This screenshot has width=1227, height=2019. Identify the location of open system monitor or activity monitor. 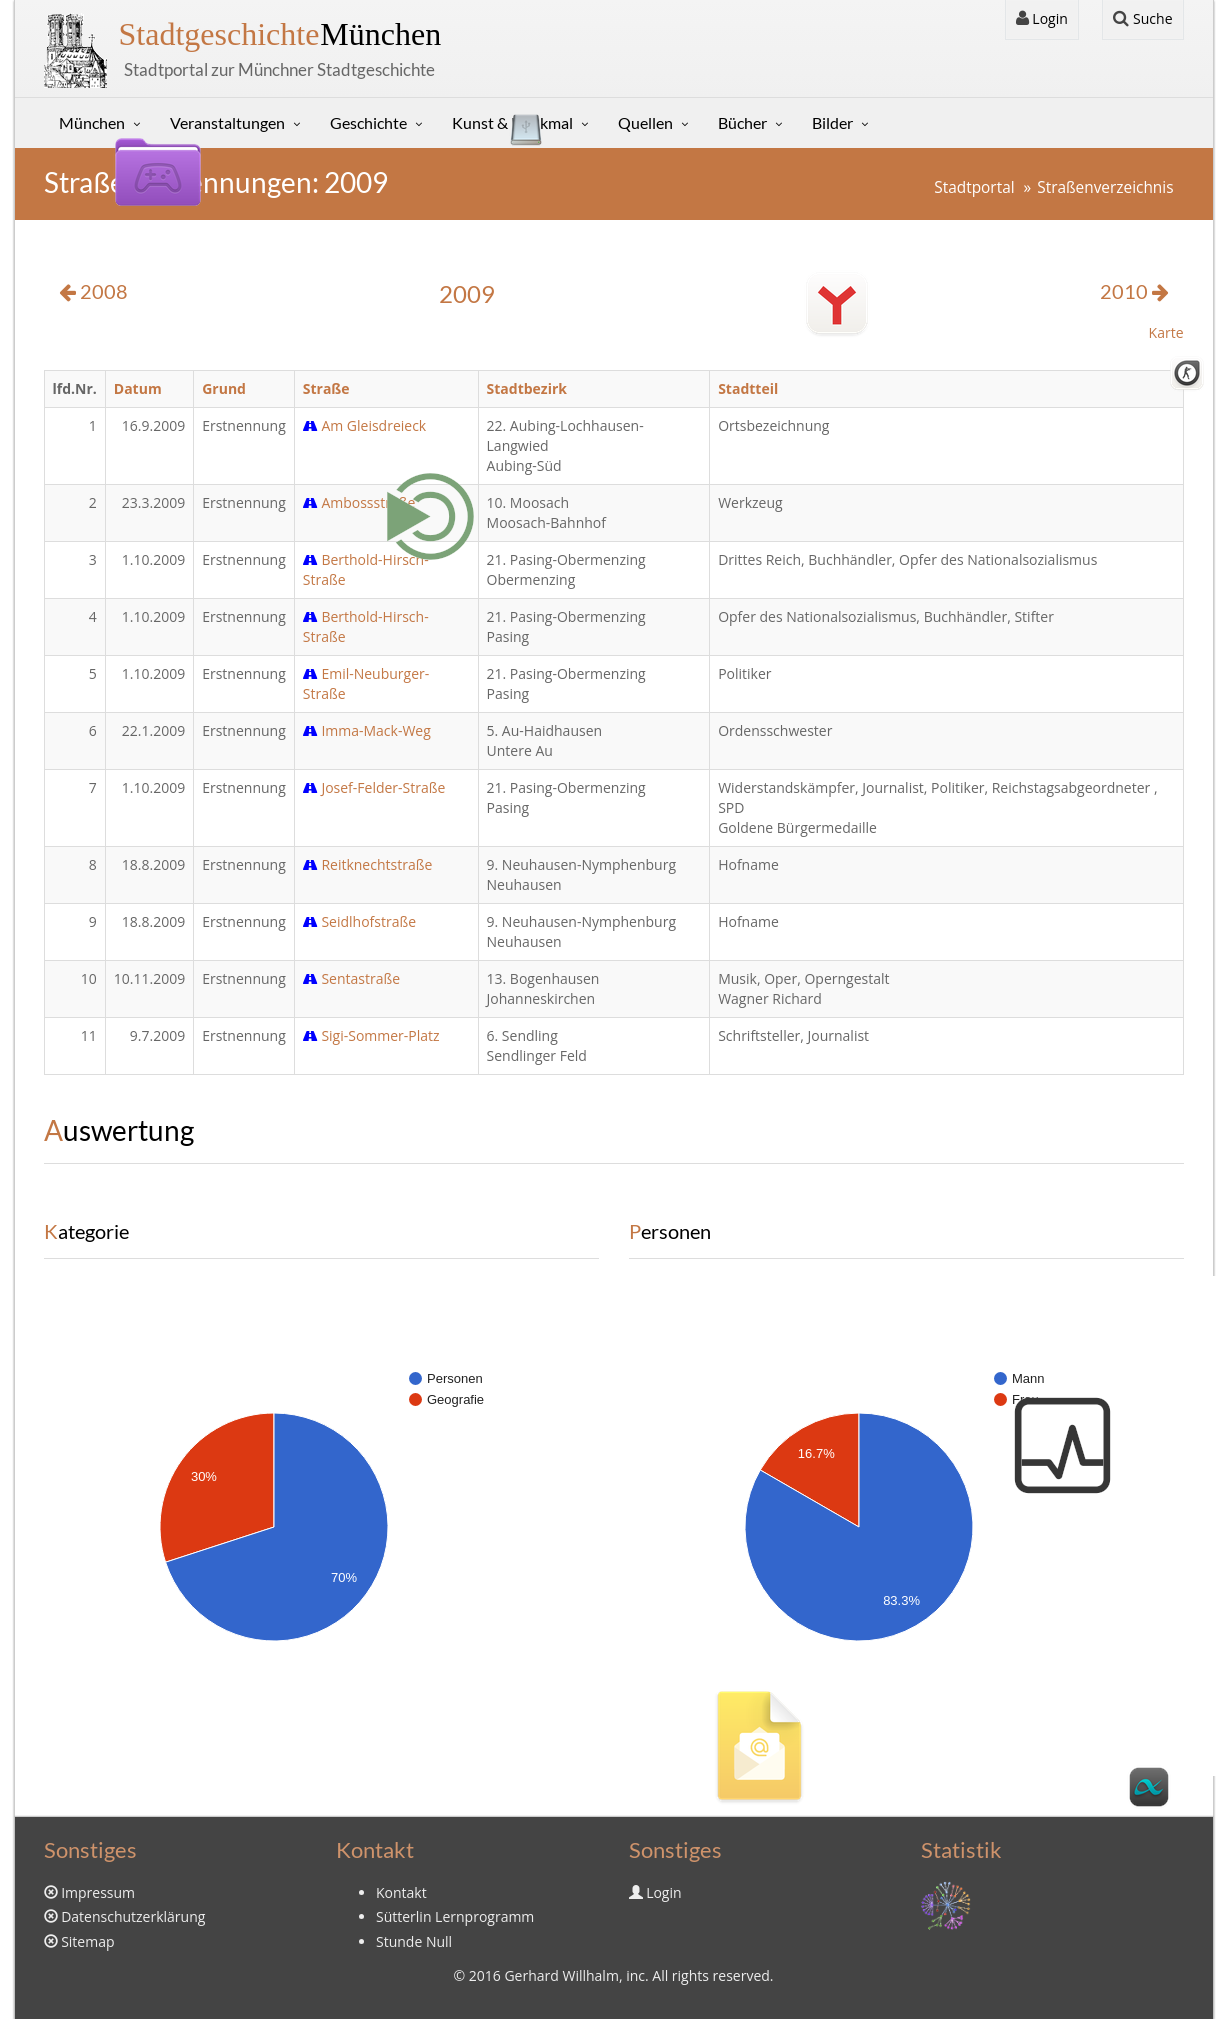
(1062, 1445).